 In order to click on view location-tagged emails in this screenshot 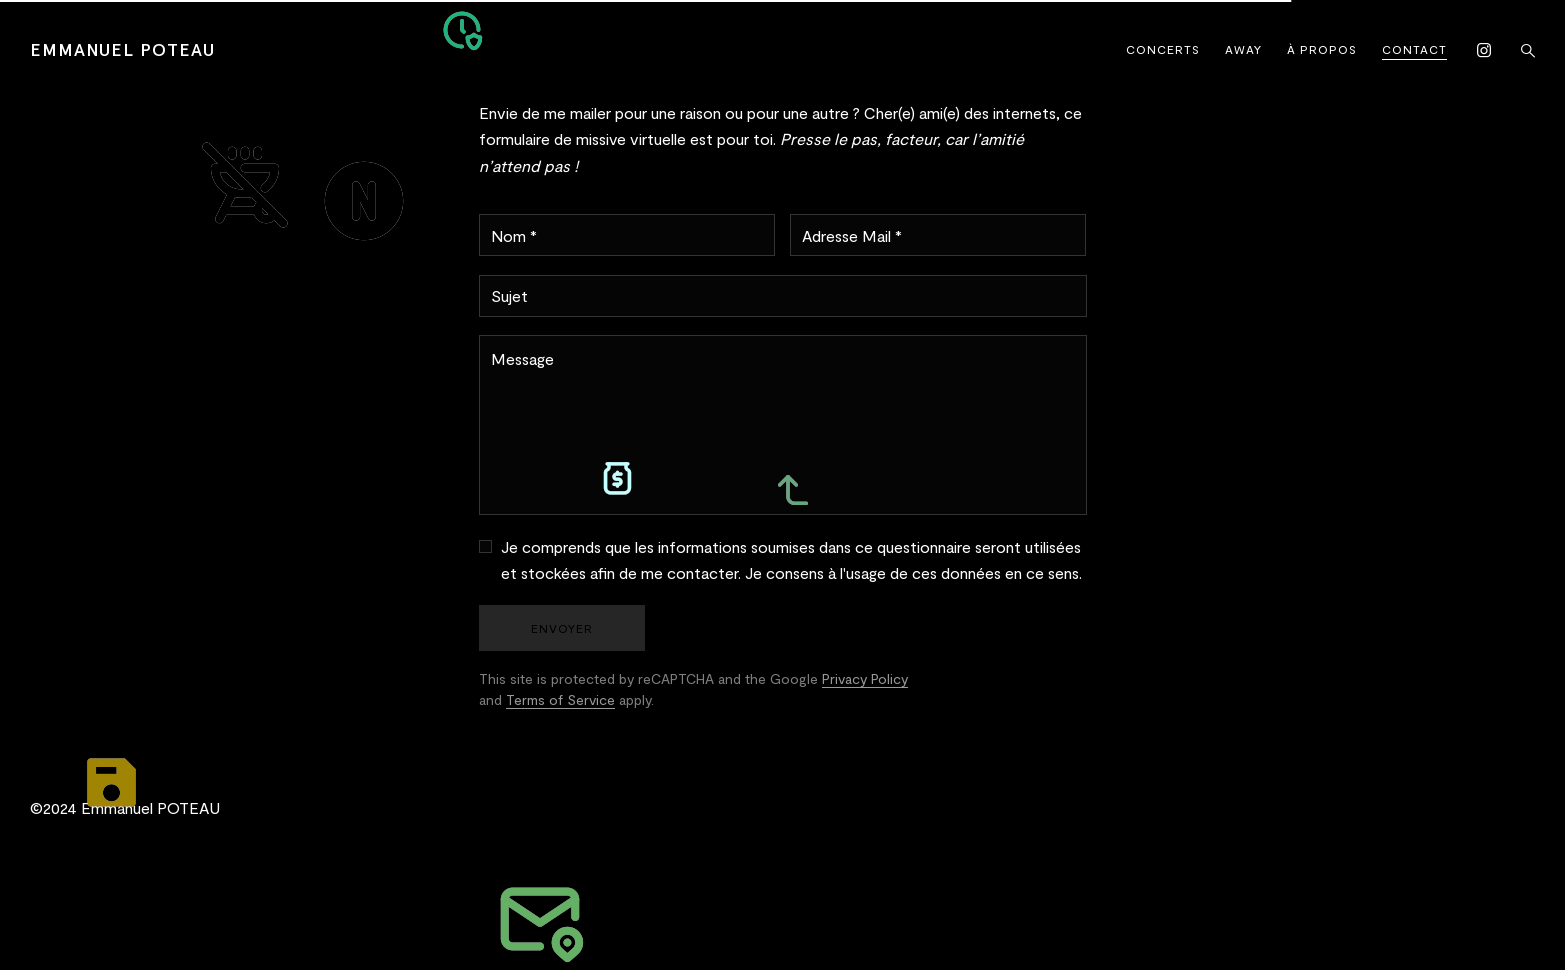, I will do `click(540, 919)`.